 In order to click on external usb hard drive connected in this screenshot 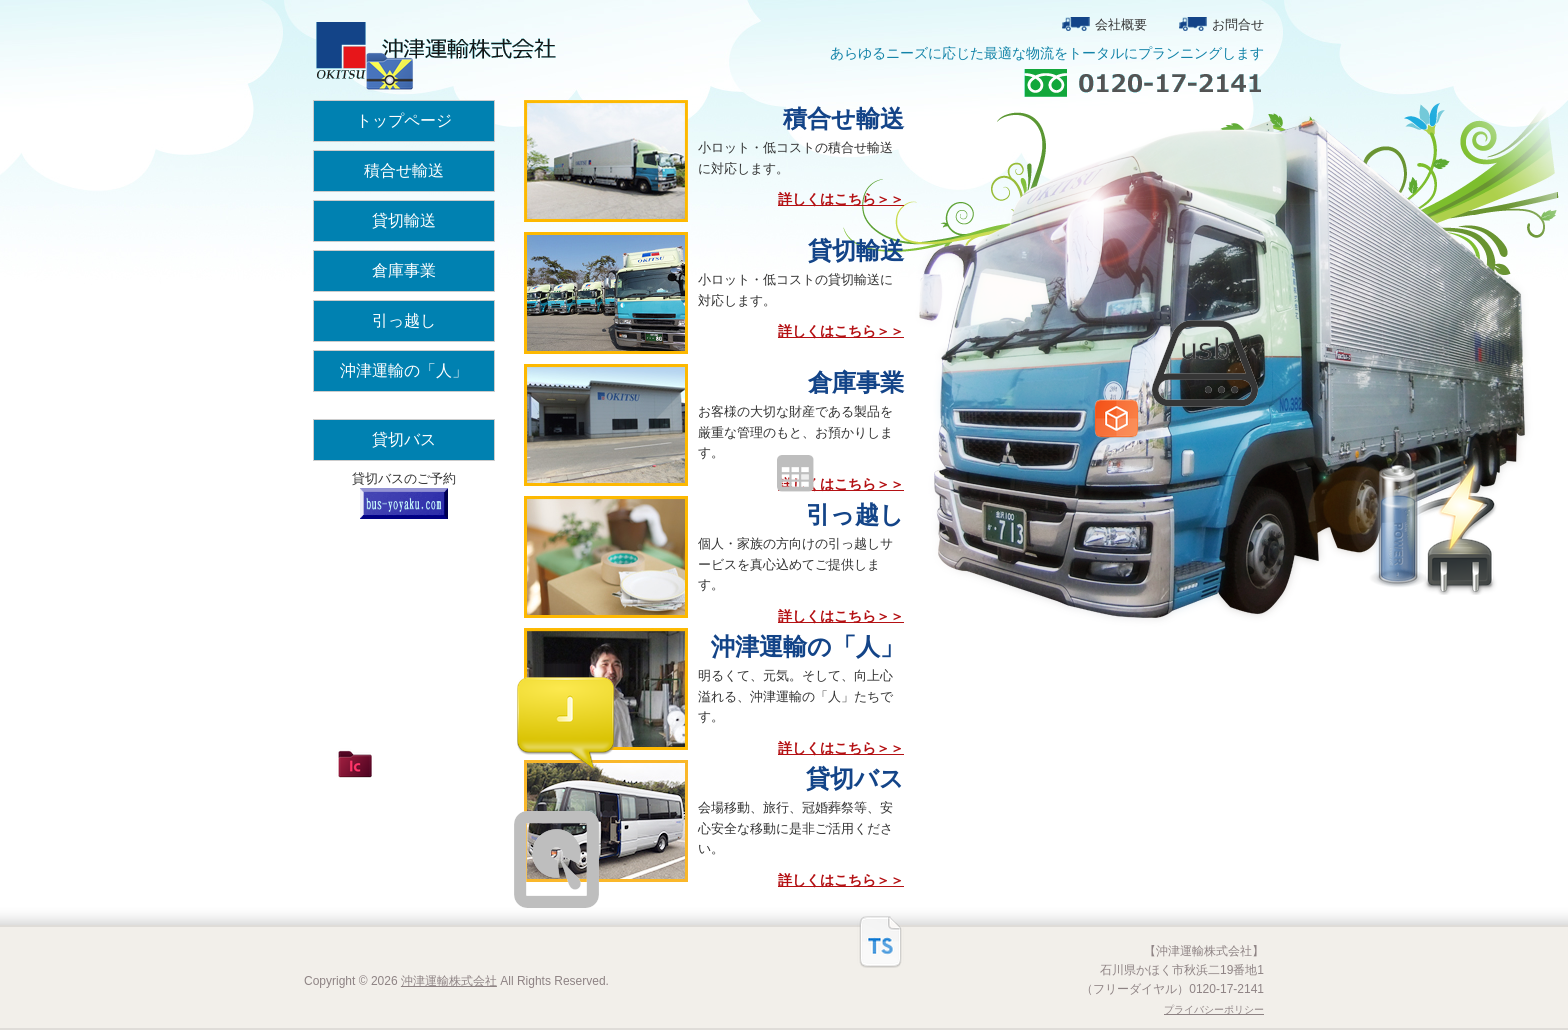, I will do `click(1205, 360)`.